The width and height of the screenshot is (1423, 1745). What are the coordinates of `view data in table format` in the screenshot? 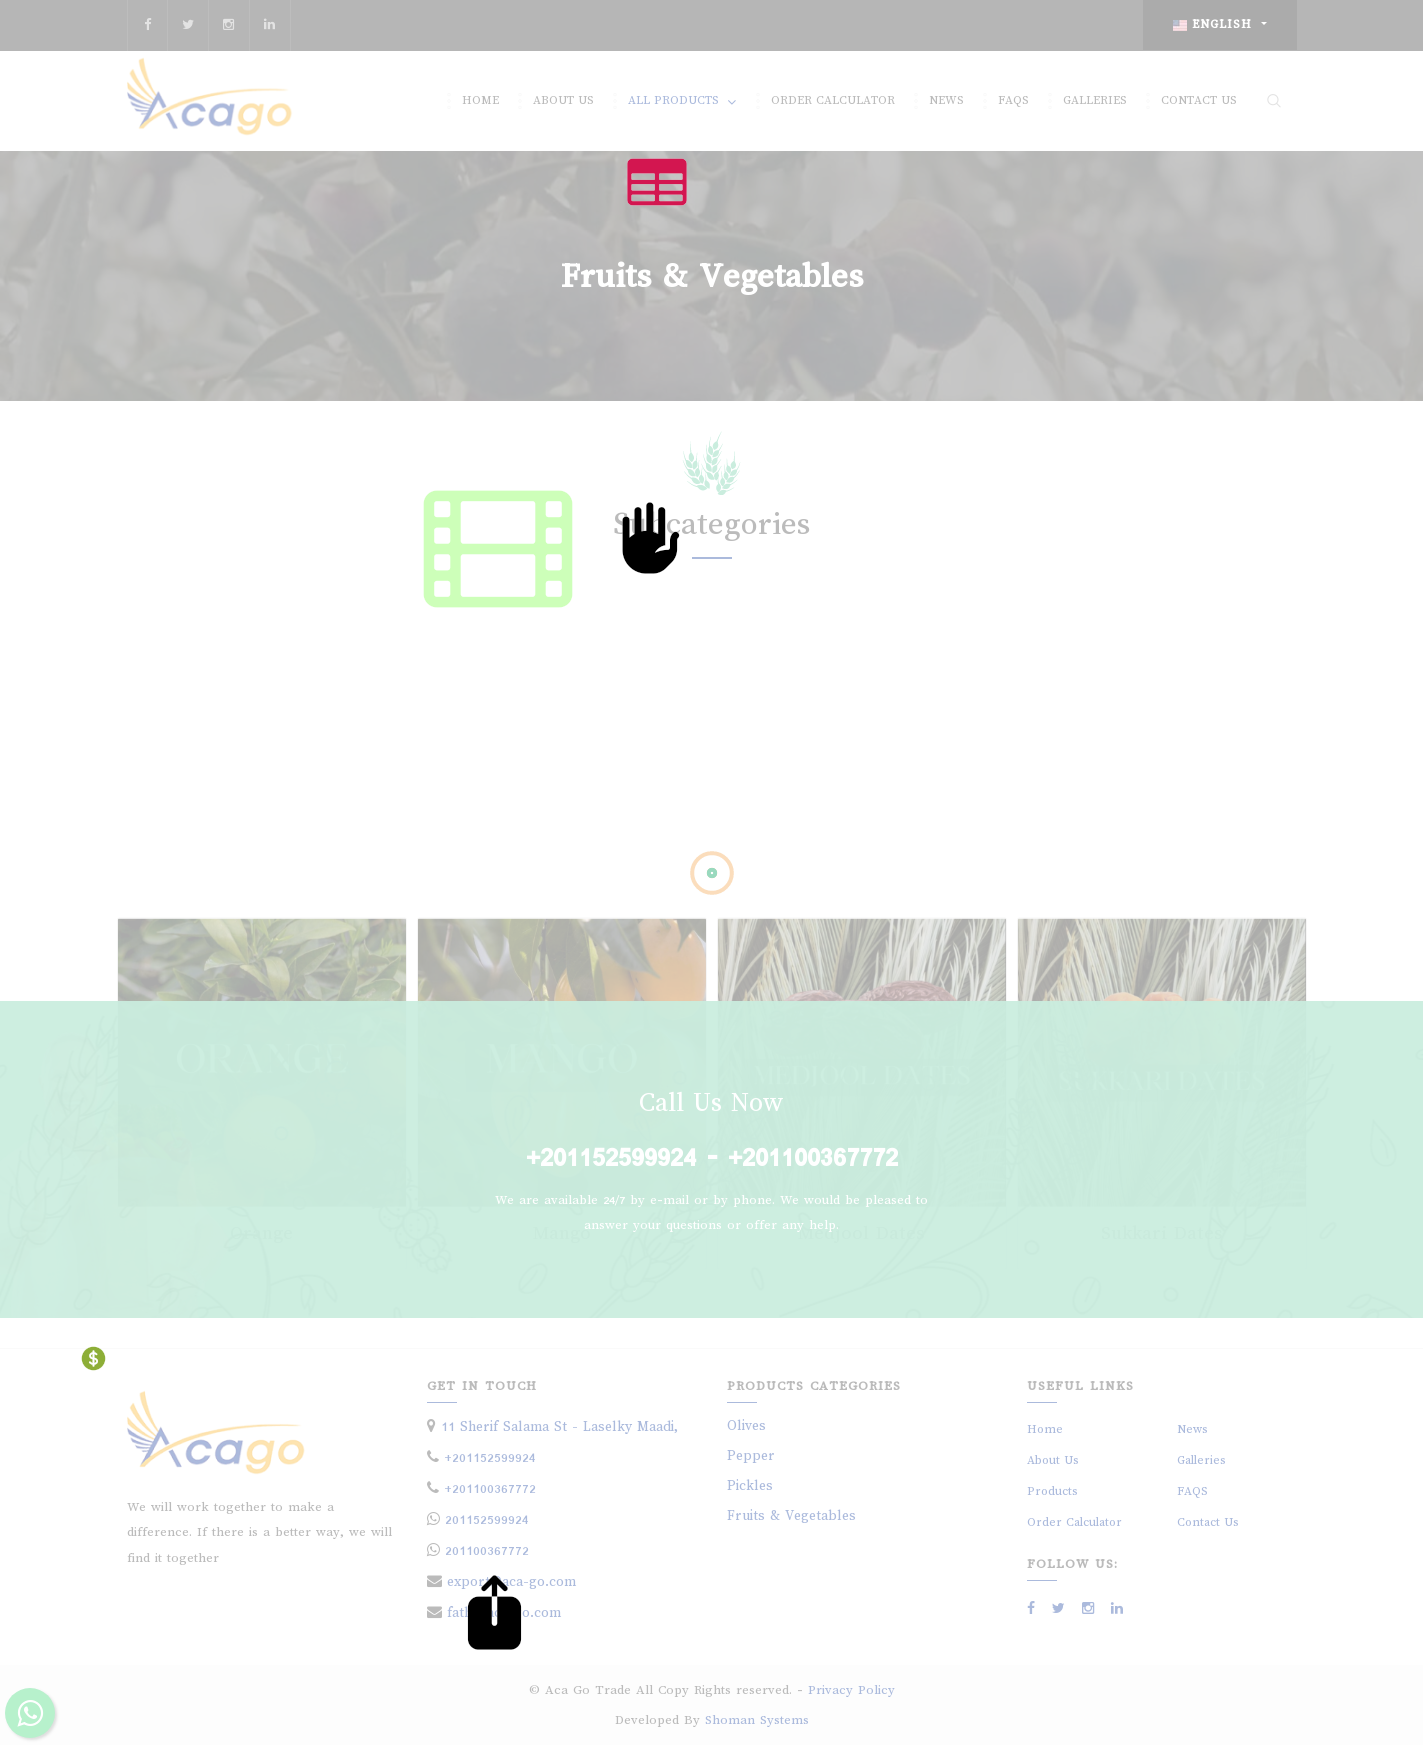 It's located at (657, 182).